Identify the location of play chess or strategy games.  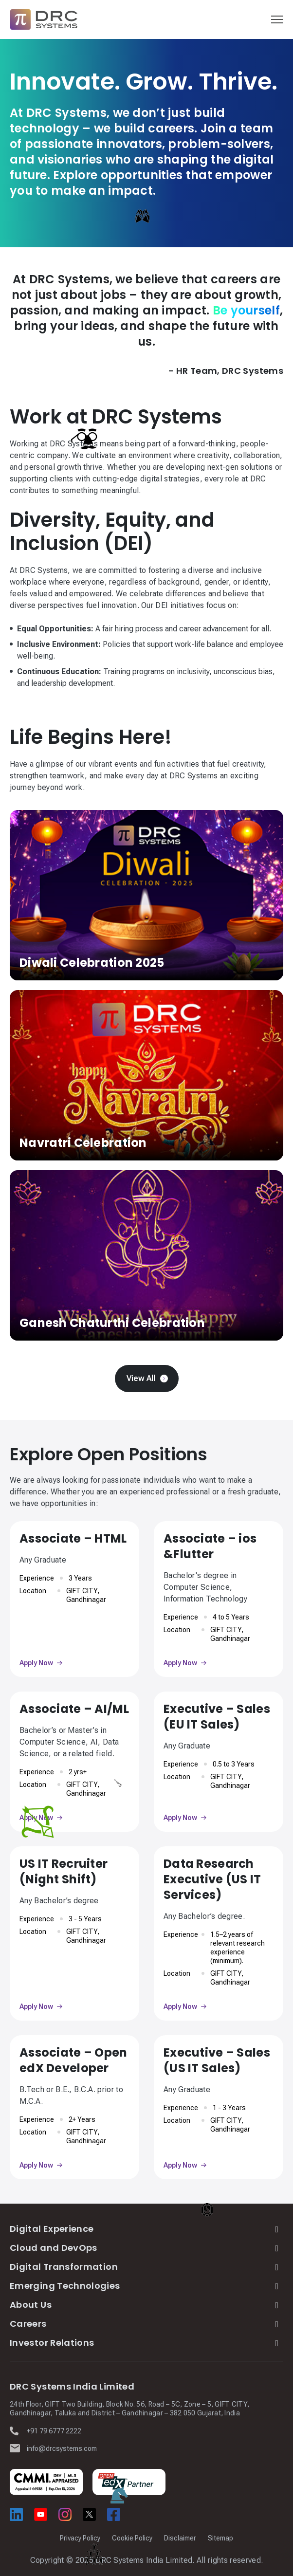
(119, 2494).